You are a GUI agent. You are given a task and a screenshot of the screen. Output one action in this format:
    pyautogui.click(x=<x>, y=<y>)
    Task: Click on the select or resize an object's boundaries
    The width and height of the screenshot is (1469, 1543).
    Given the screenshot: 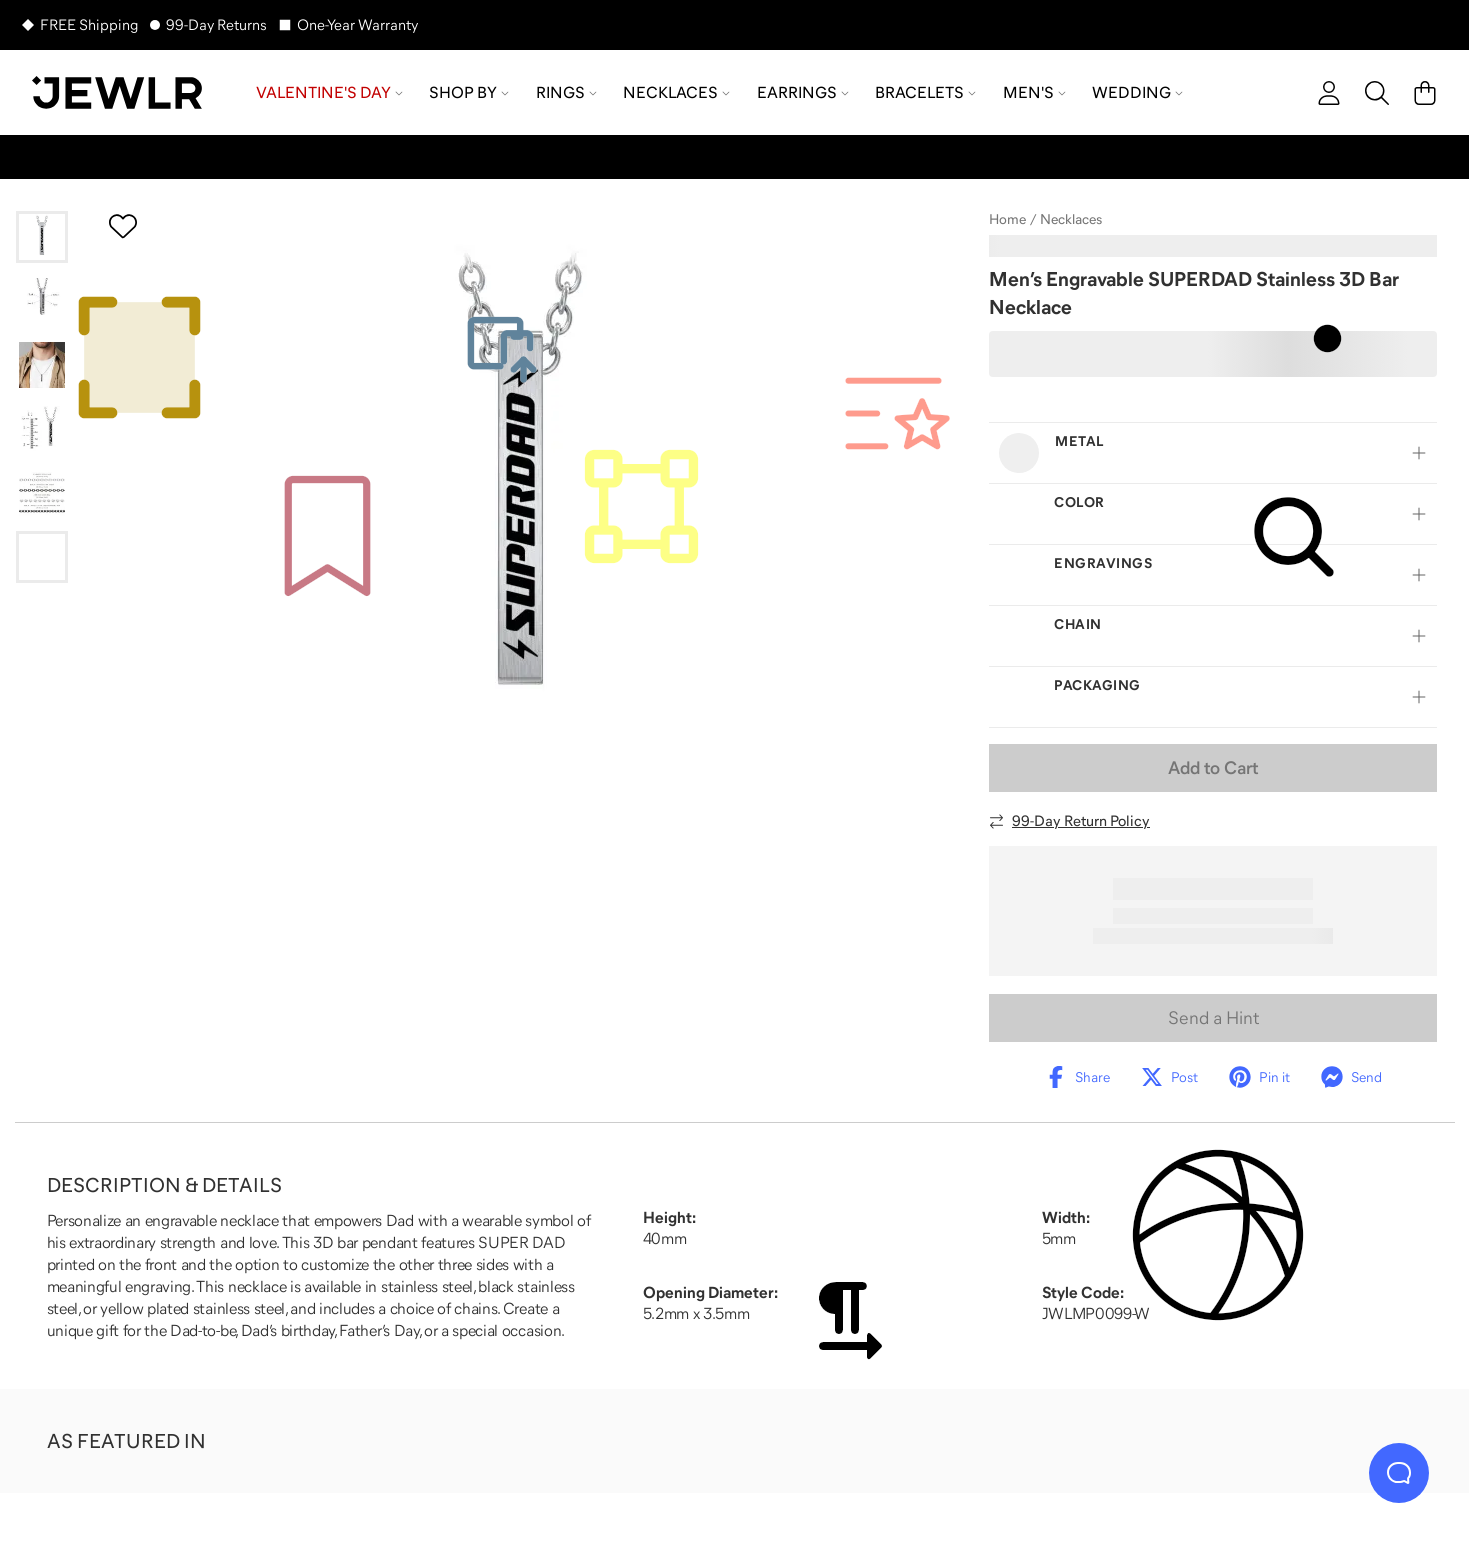 What is the action you would take?
    pyautogui.click(x=641, y=506)
    